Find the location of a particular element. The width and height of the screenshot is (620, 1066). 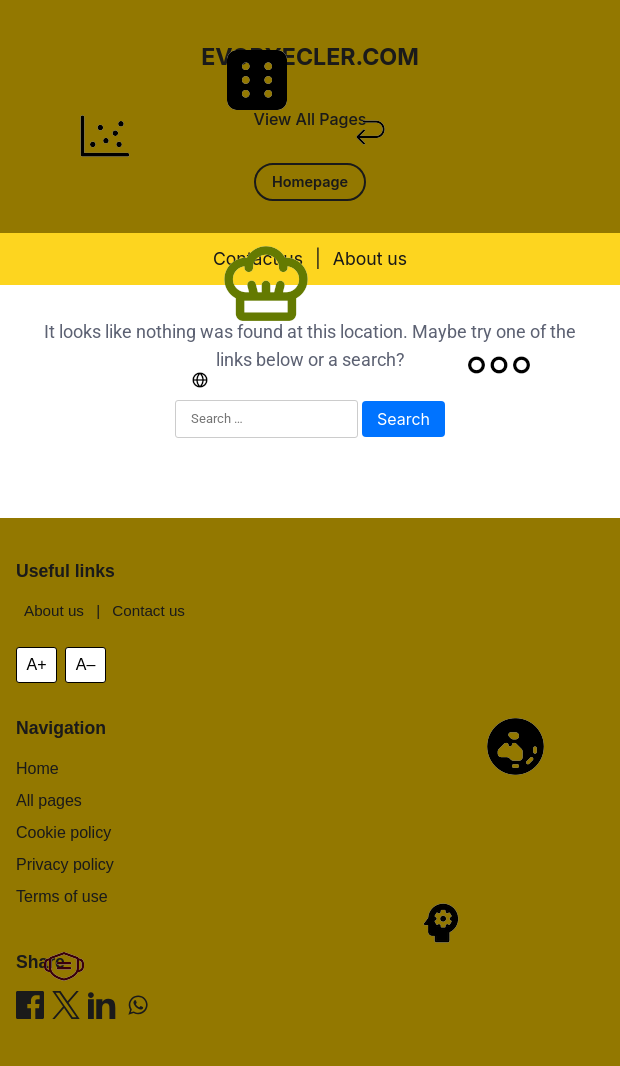

view scatter plot data is located at coordinates (105, 136).